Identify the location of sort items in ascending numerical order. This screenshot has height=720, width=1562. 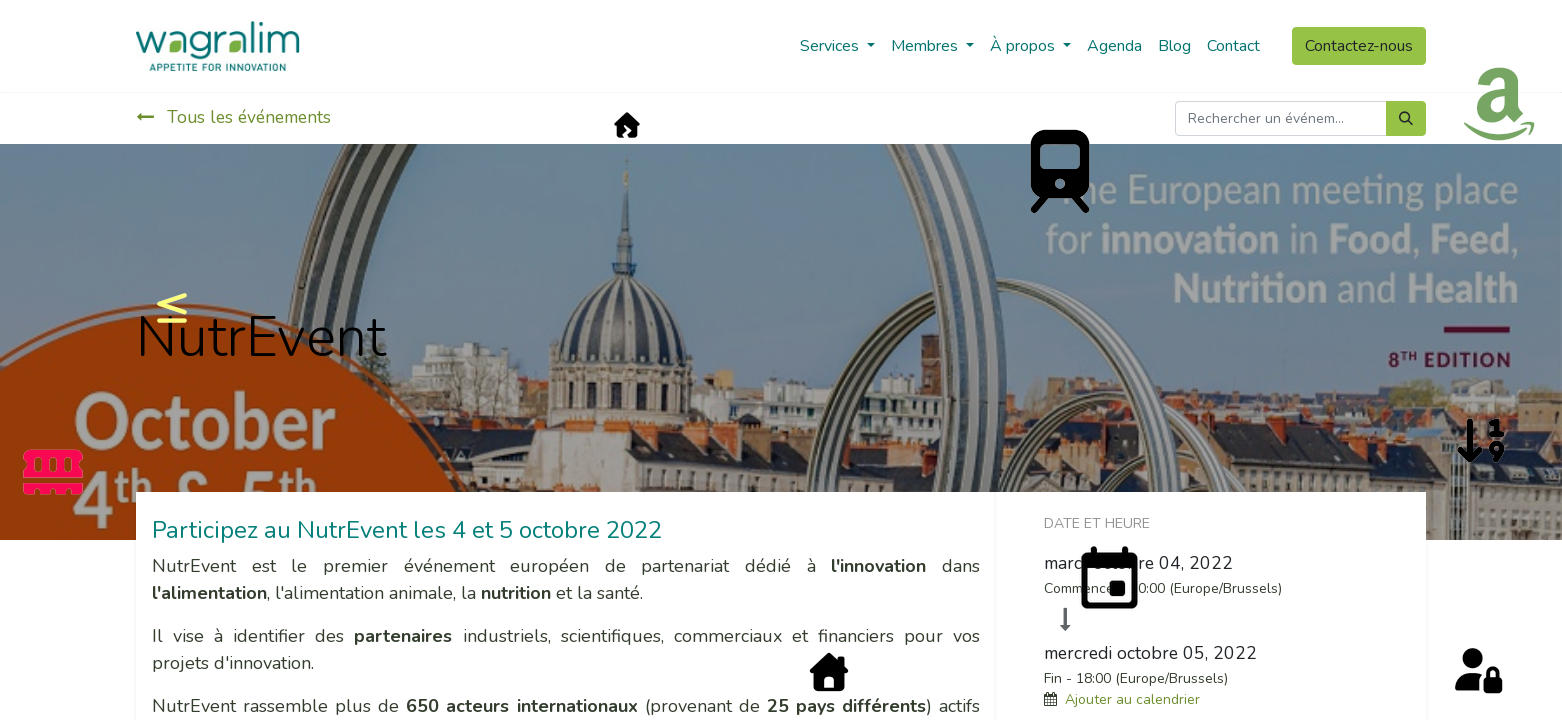
(1482, 440).